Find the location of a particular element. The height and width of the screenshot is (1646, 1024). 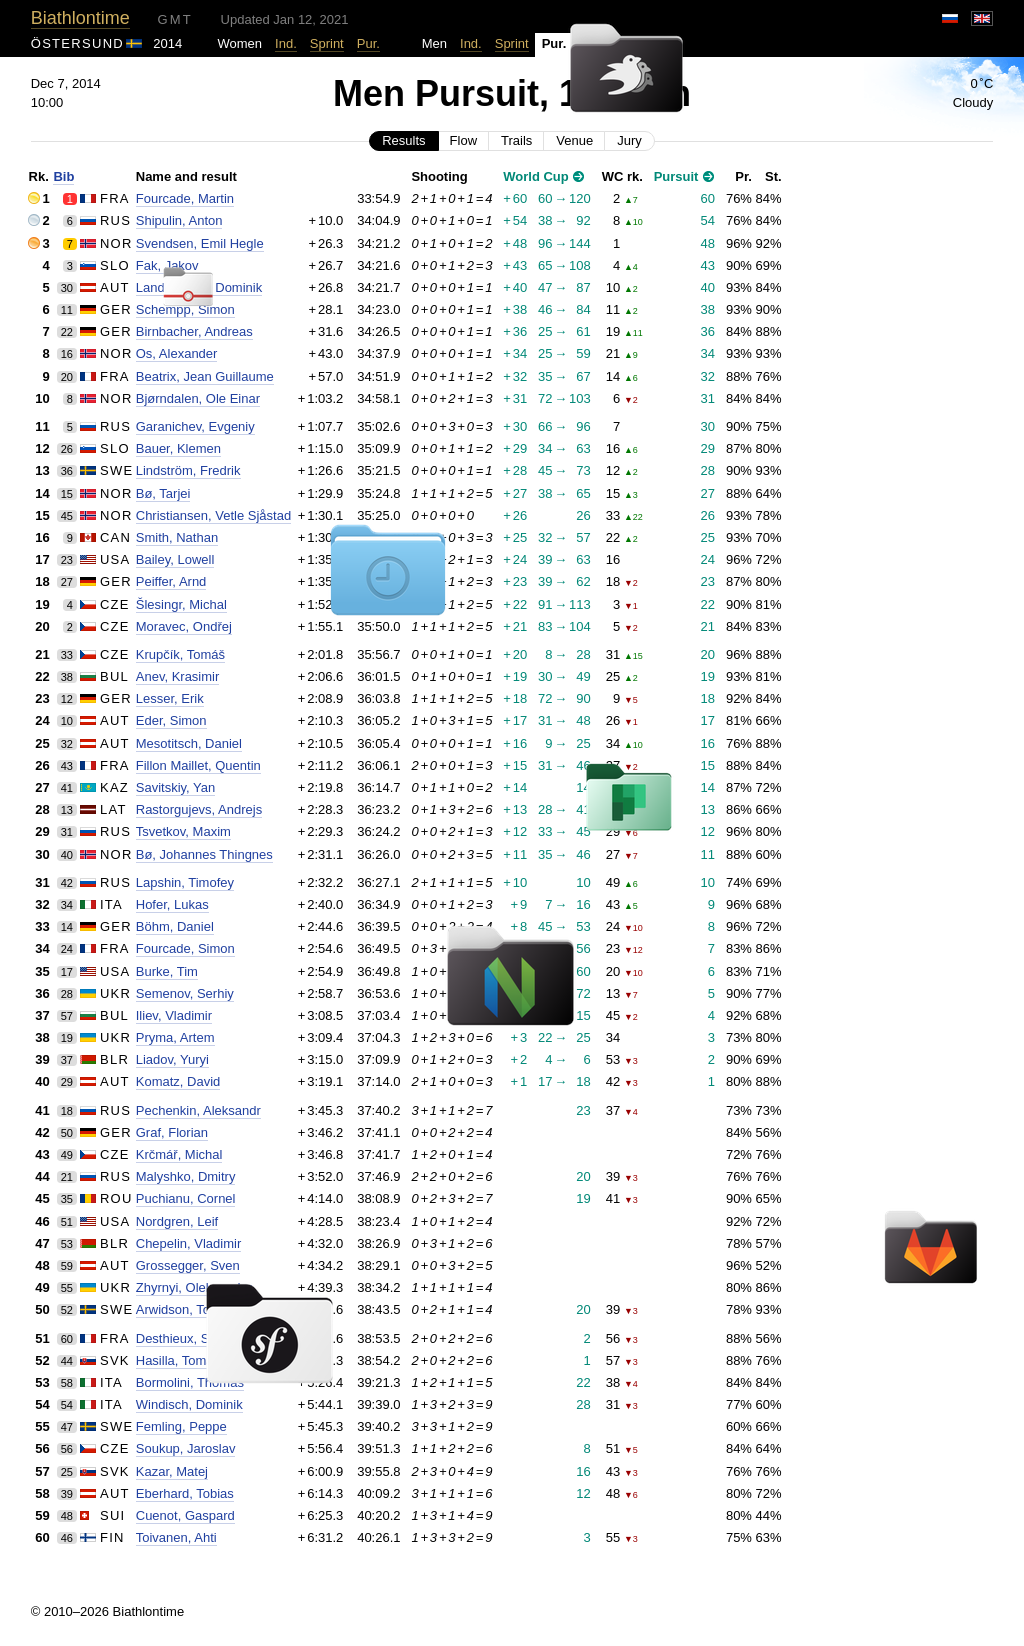

folder containing bevy game engine project files is located at coordinates (626, 71).